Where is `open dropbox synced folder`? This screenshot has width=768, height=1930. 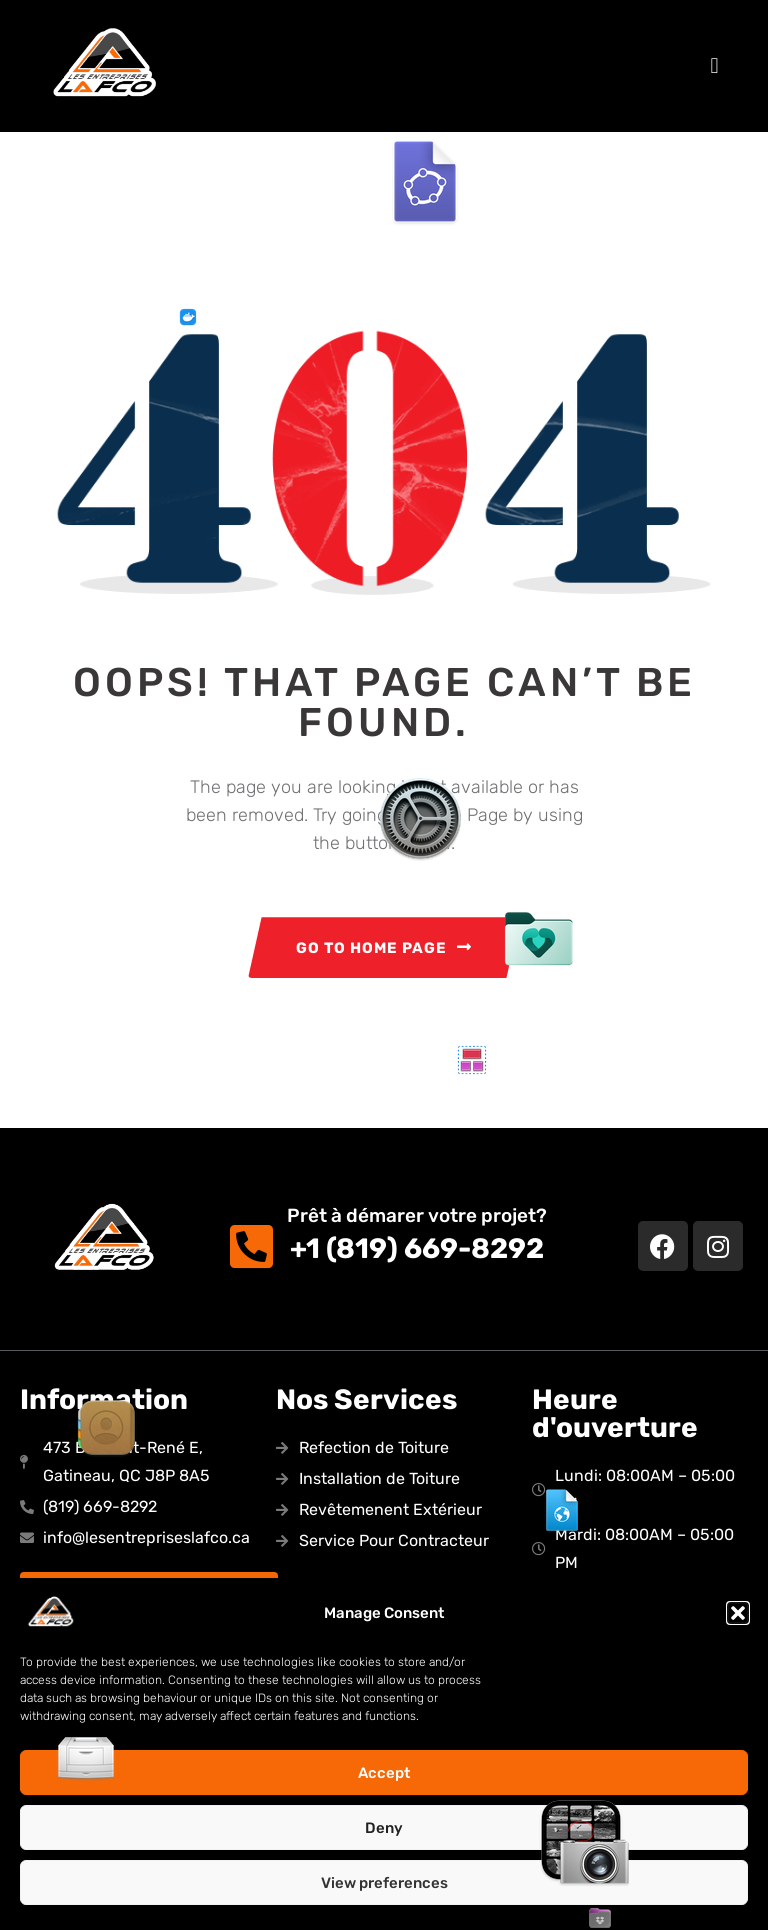 open dropbox synced folder is located at coordinates (600, 1918).